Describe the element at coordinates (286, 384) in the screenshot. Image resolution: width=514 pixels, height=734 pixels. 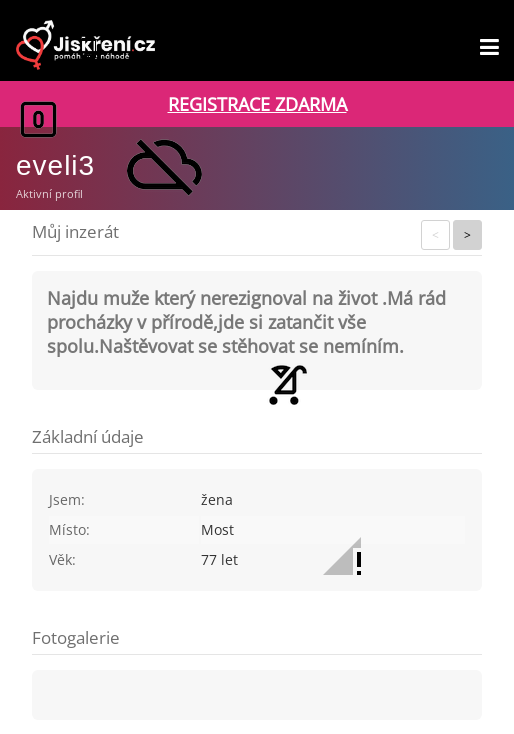
I see `indicates stroller-friendly or family amenities available` at that location.